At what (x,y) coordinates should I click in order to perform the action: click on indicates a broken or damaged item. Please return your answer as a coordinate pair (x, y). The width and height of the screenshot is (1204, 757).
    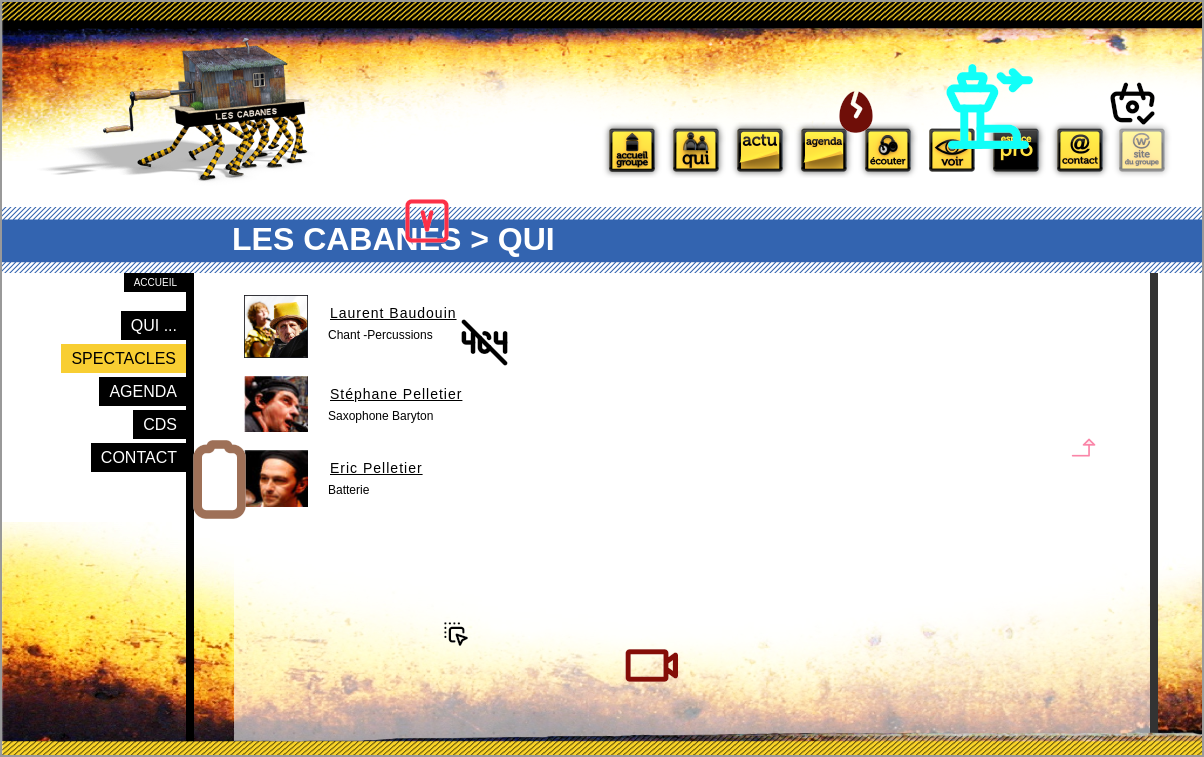
    Looking at the image, I should click on (856, 112).